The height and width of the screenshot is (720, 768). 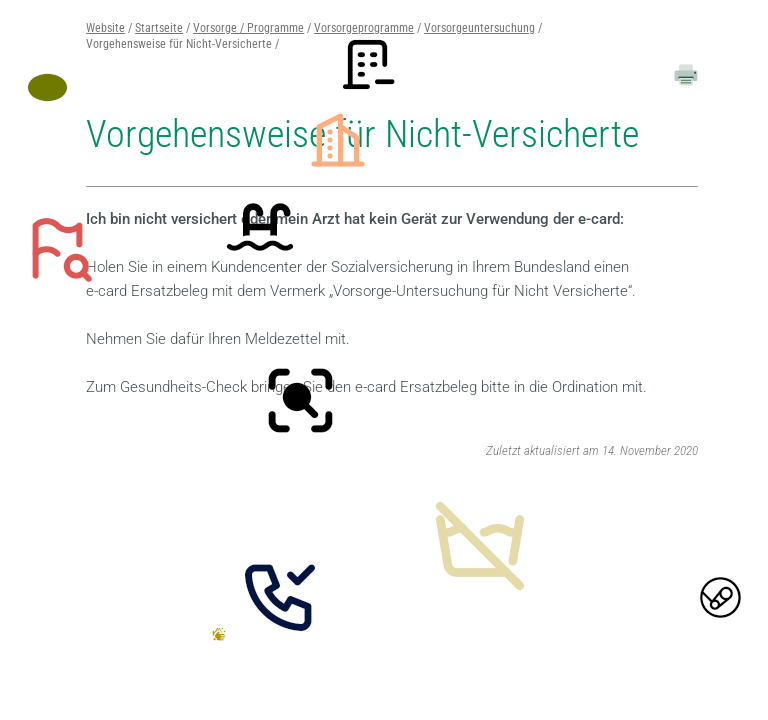 What do you see at coordinates (219, 634) in the screenshot?
I see `wash your hands reminder` at bounding box center [219, 634].